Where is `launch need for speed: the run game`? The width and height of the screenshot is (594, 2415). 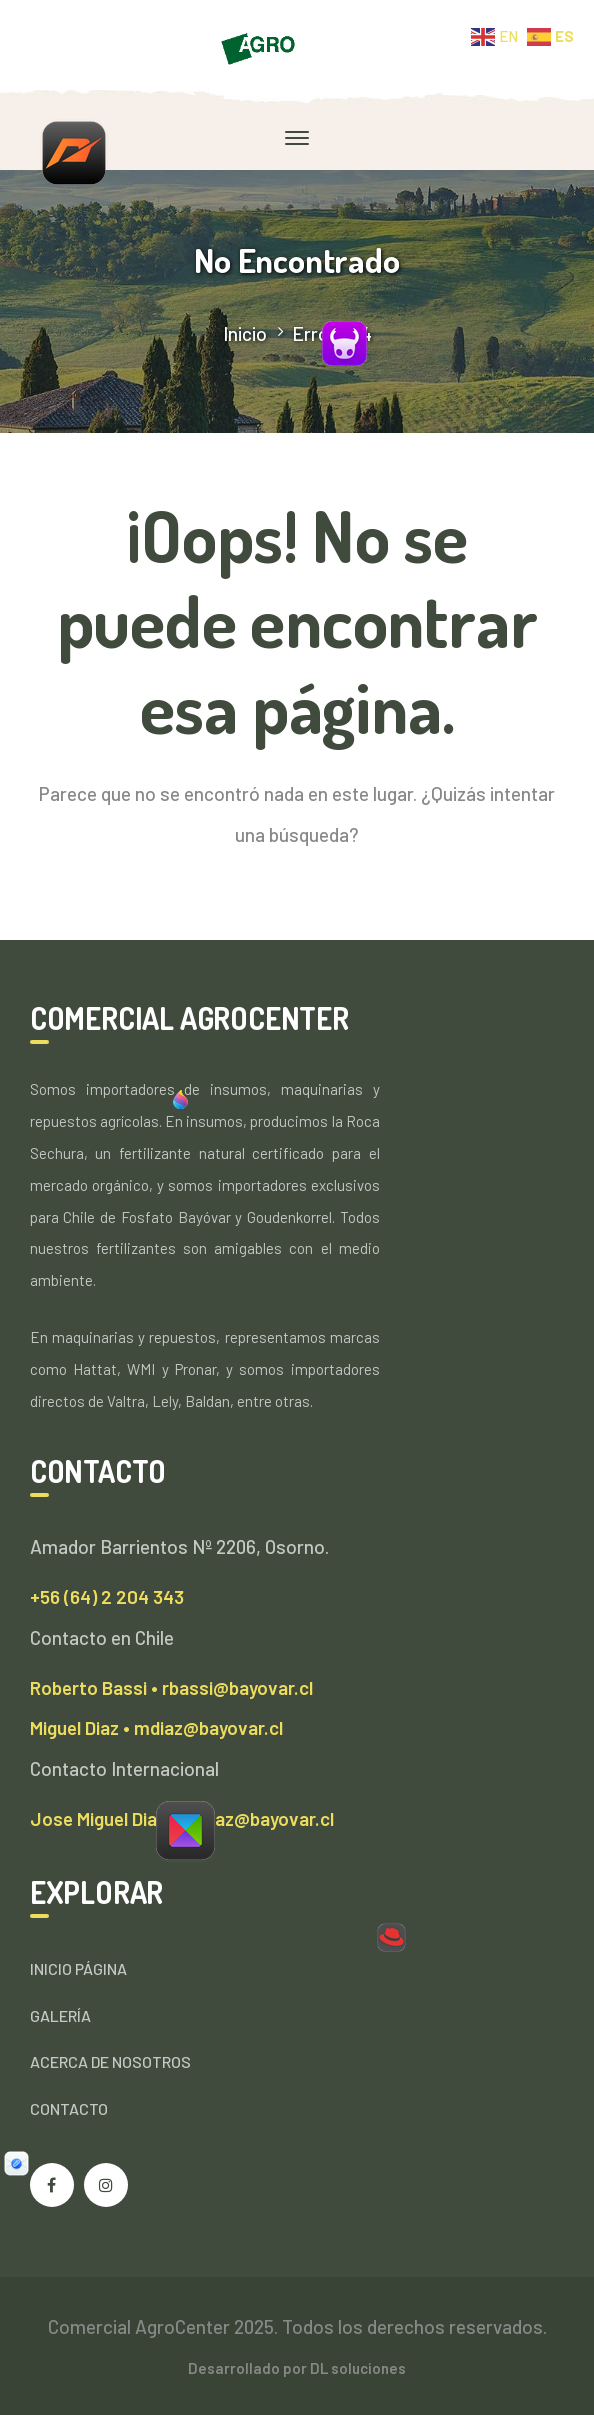 launch need for speed: the run game is located at coordinates (74, 153).